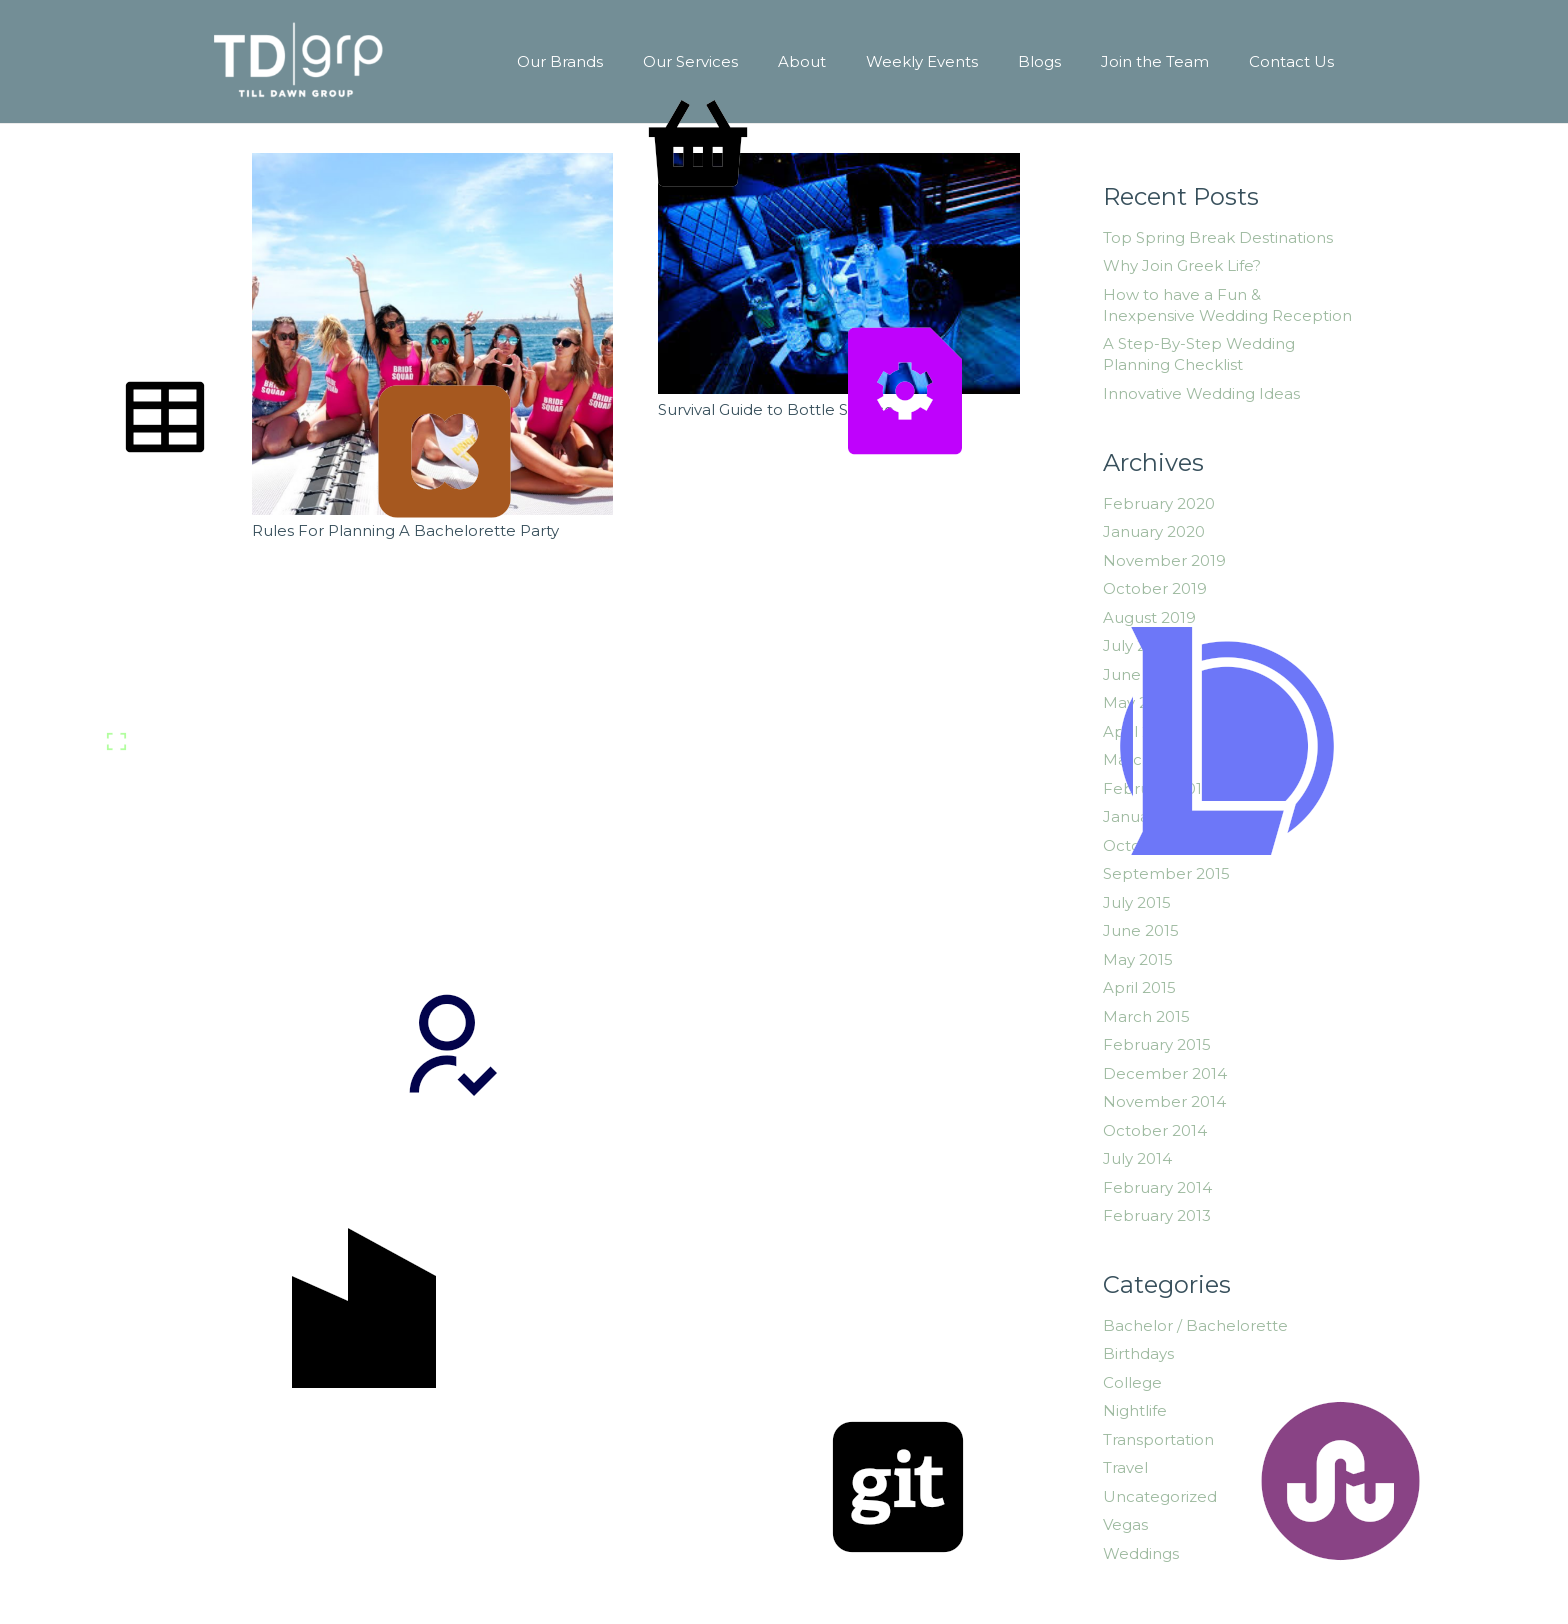  I want to click on visit Kickstarter crowdfunding platform, so click(444, 451).